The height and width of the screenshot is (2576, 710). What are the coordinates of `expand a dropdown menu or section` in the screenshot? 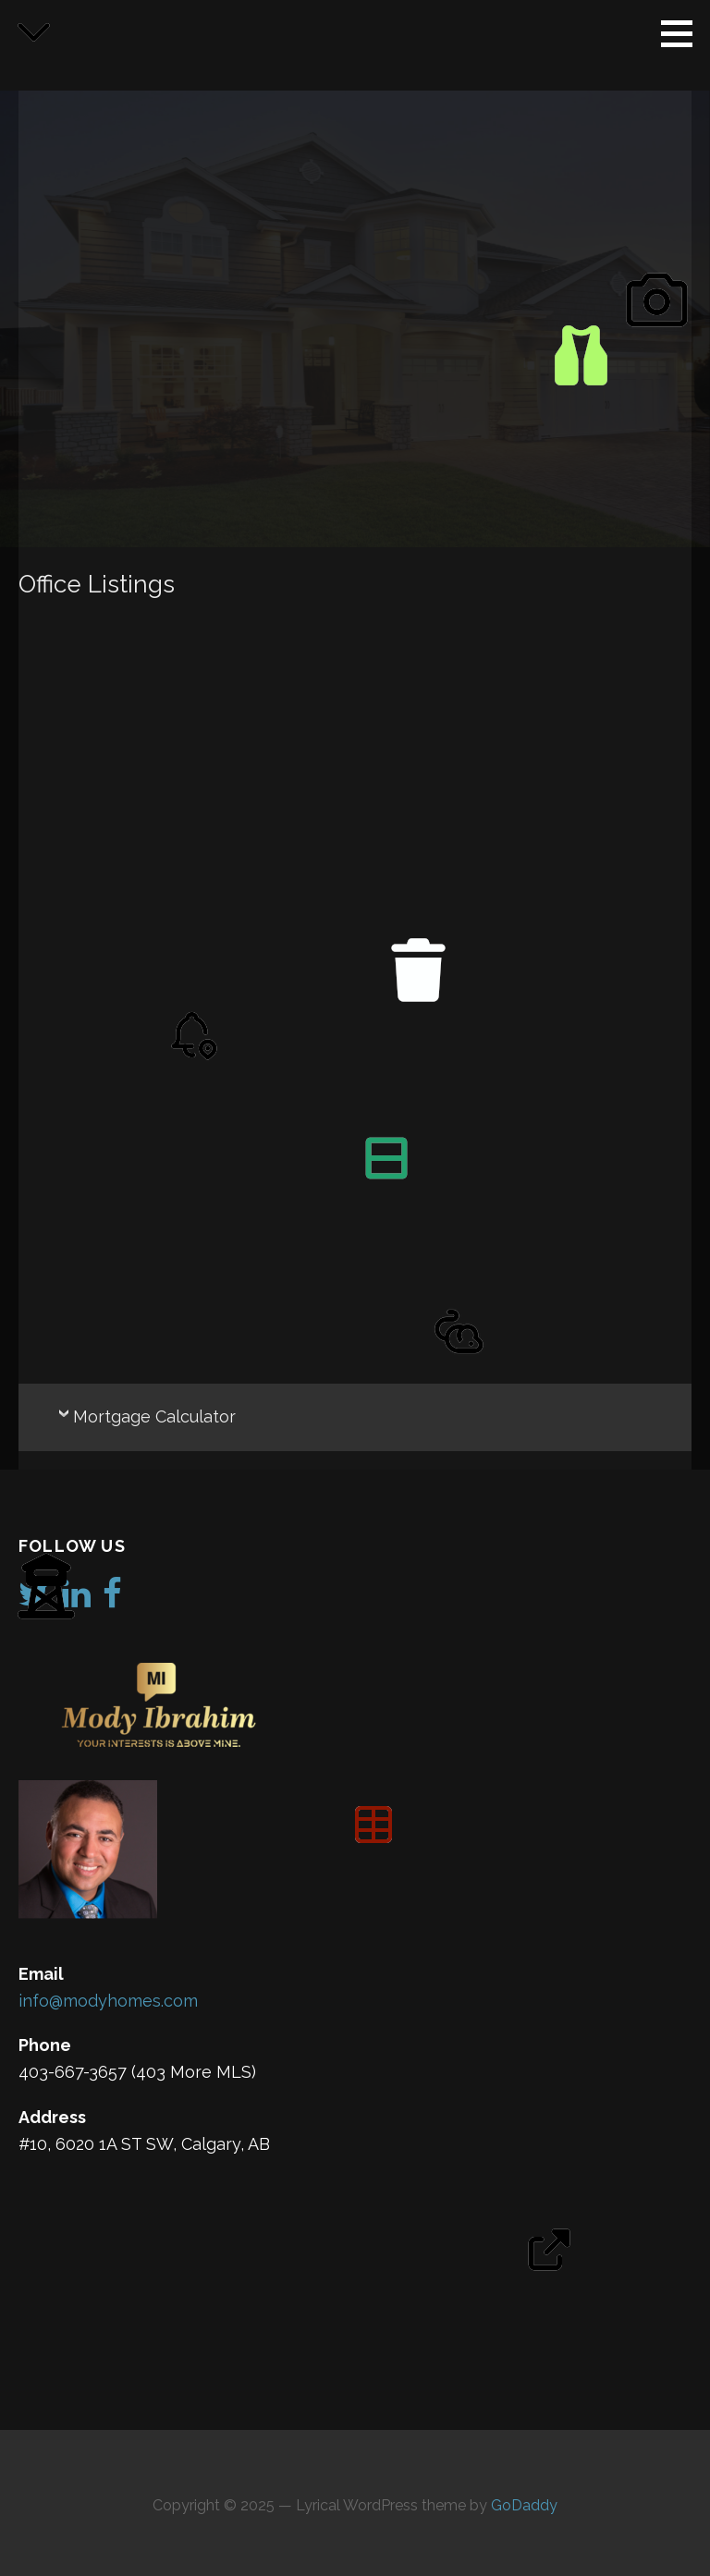 It's located at (33, 30).